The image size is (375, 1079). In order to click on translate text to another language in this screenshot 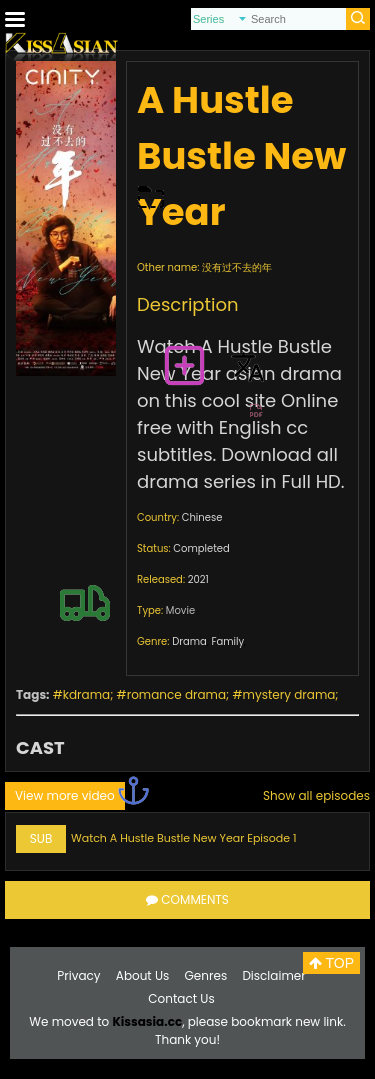, I will do `click(248, 367)`.